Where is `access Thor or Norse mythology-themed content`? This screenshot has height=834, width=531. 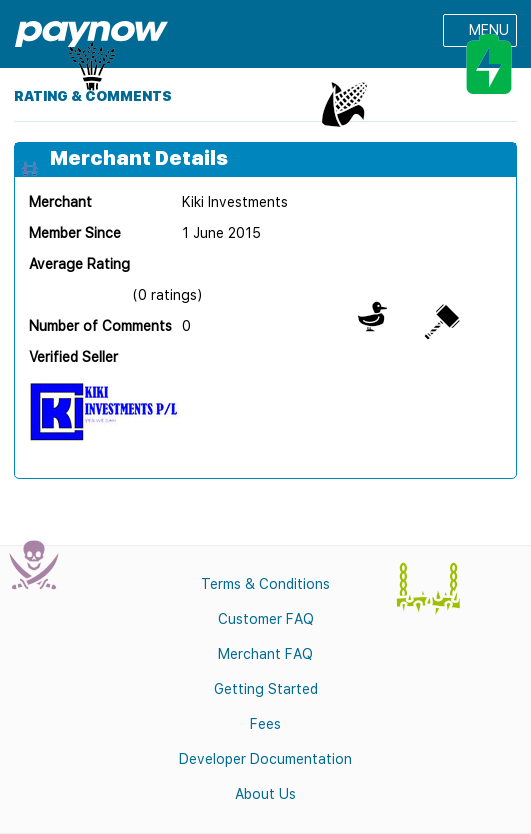
access Thor or Norse mythology-themed content is located at coordinates (442, 322).